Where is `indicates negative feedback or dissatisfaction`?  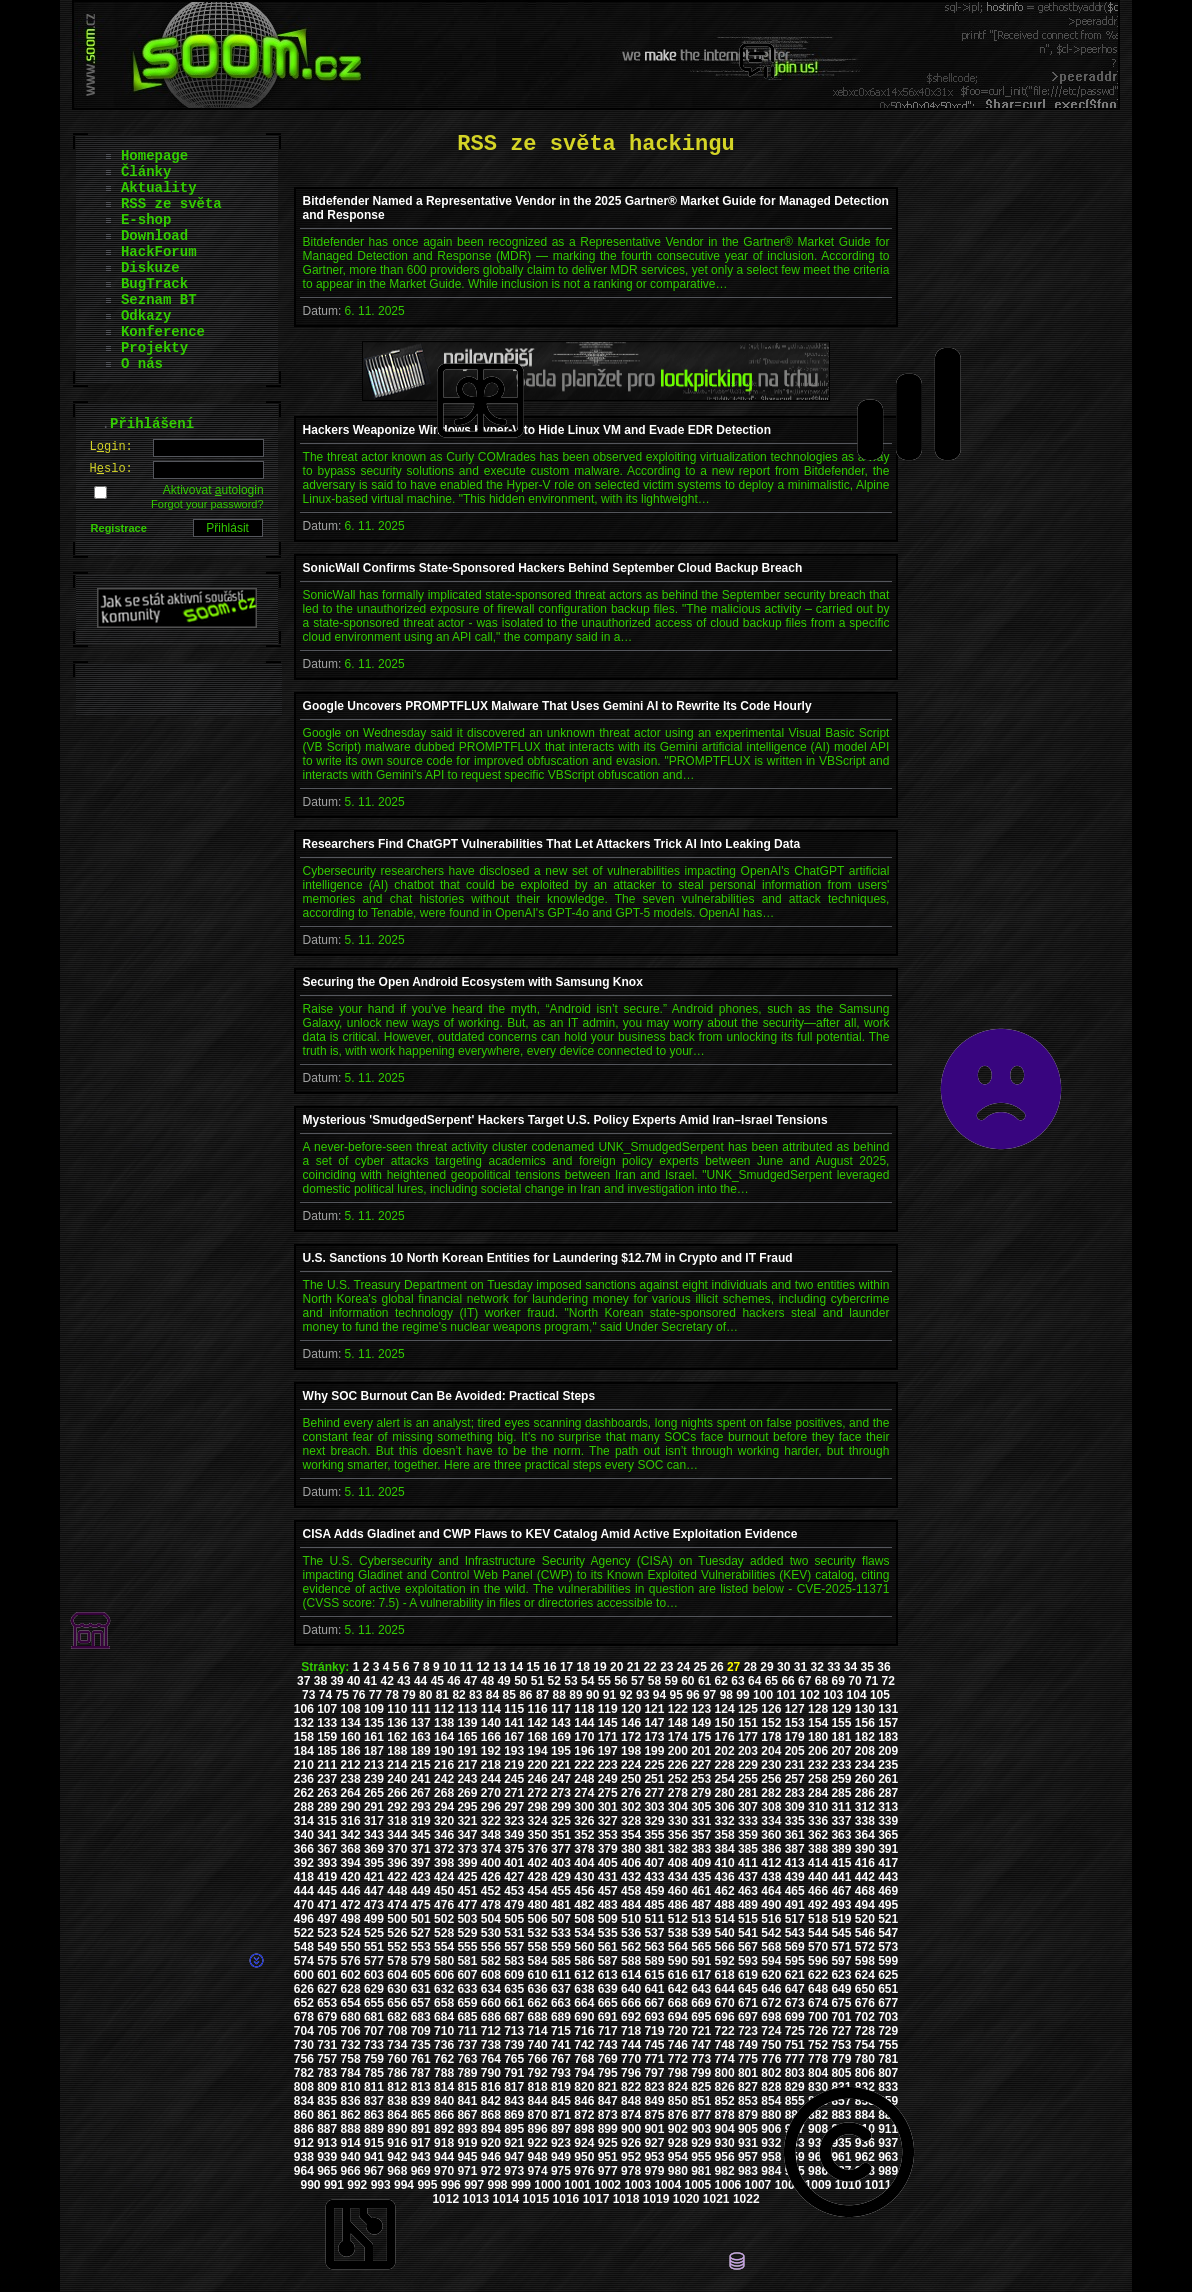 indicates negative feedback or dissatisfaction is located at coordinates (1001, 1089).